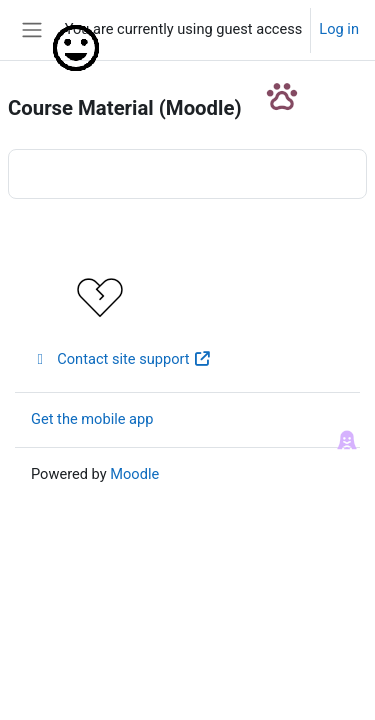 This screenshot has height=720, width=375. What do you see at coordinates (282, 96) in the screenshot?
I see `access pet-related features or settings` at bounding box center [282, 96].